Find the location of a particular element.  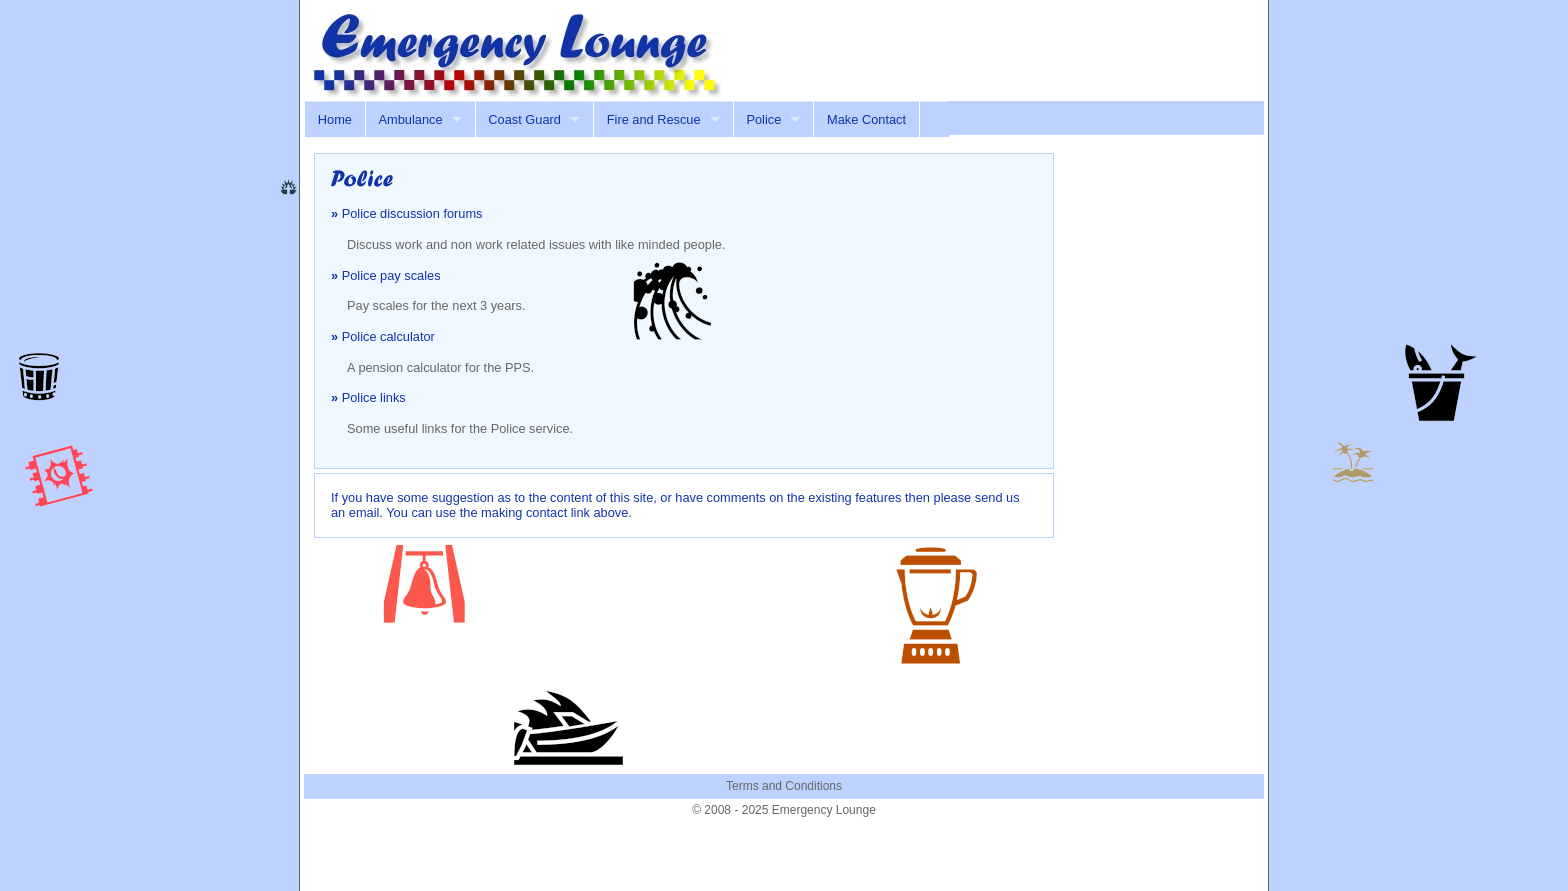

indicates water or ocean-themed content is located at coordinates (672, 300).